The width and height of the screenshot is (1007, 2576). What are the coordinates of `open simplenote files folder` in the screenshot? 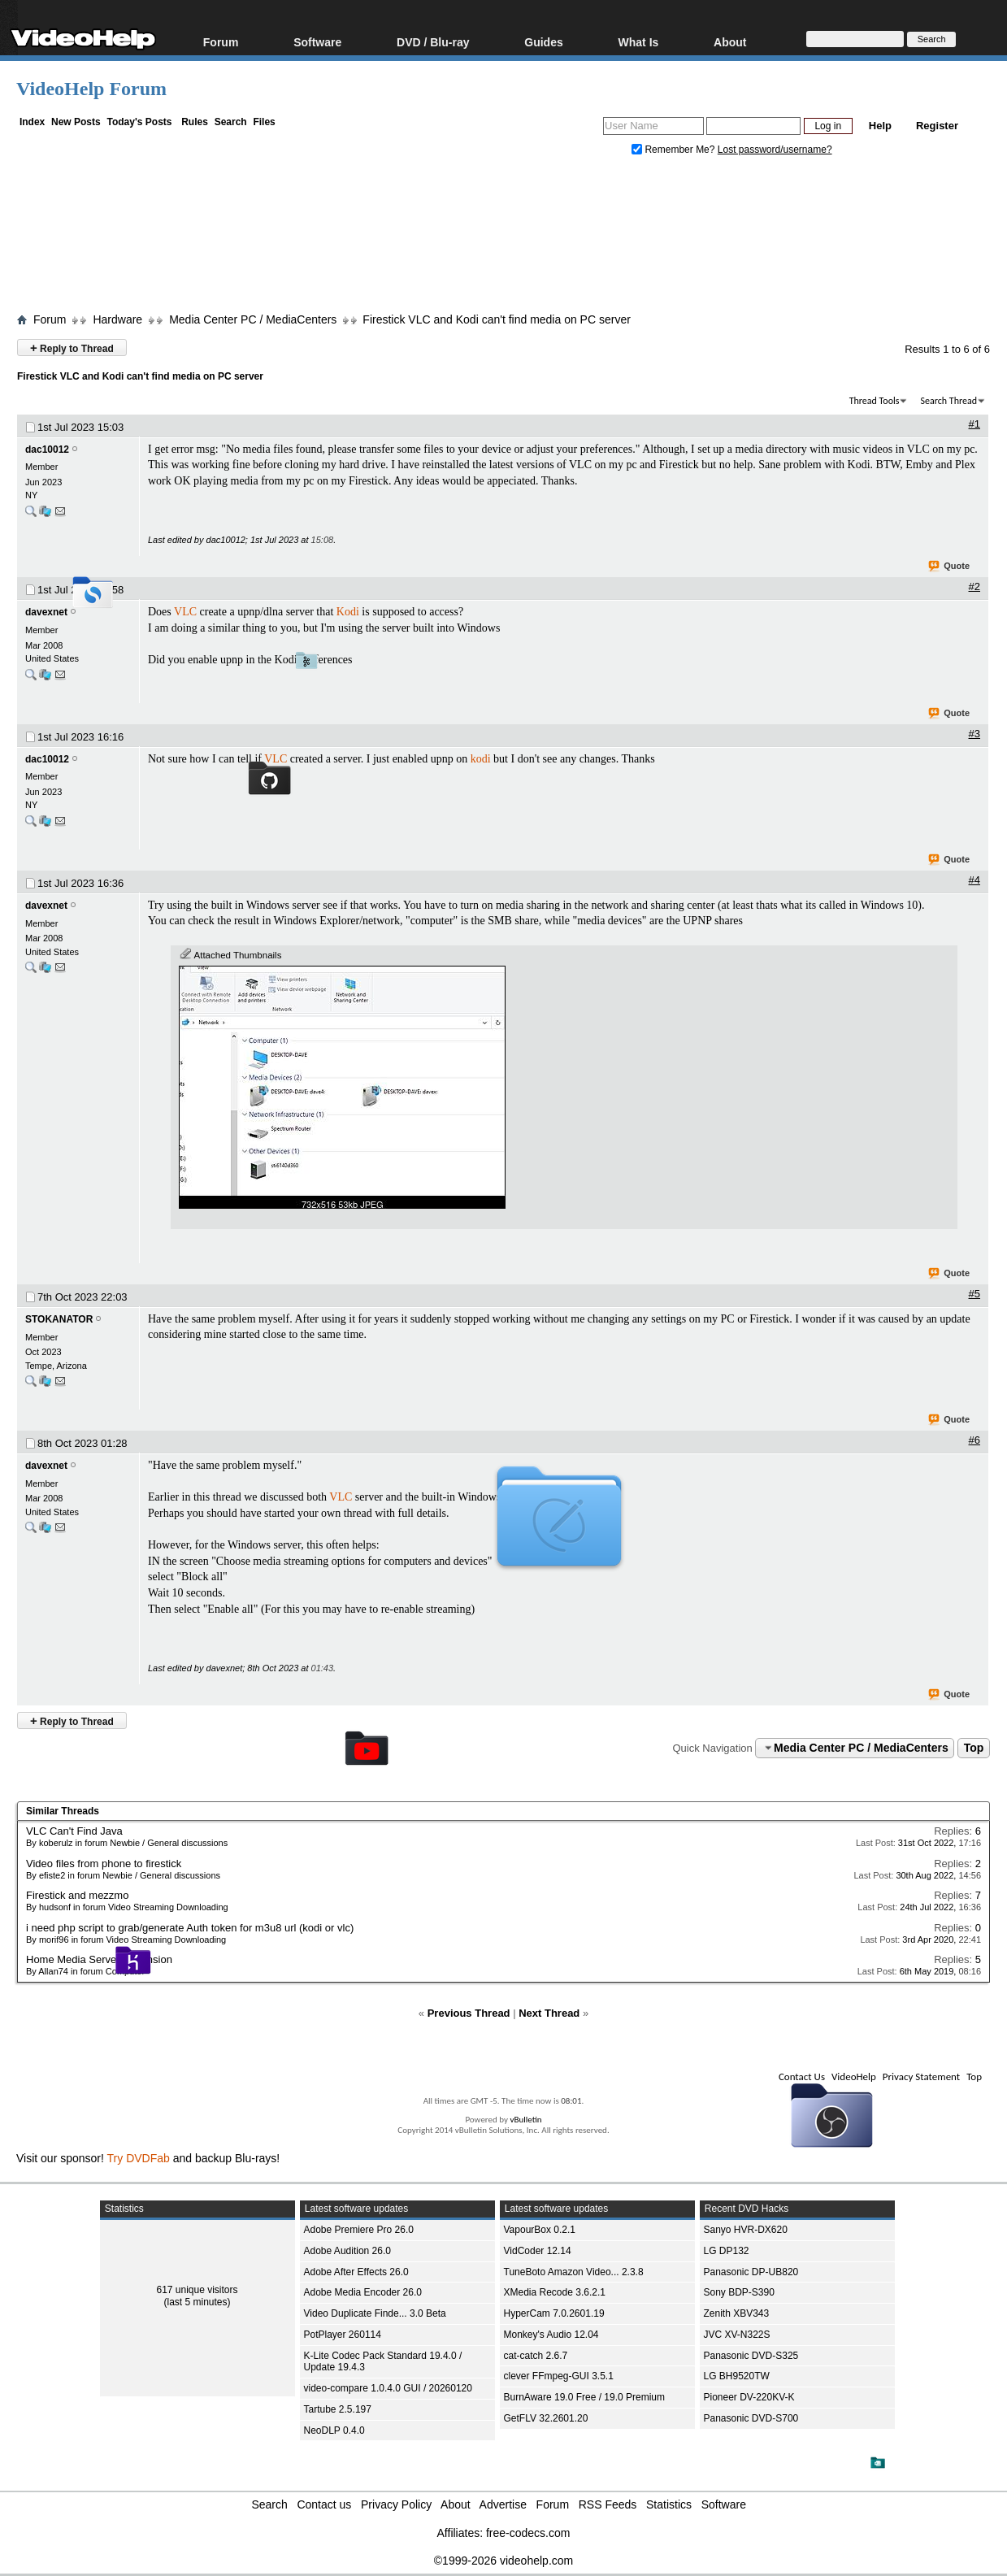 It's located at (93, 593).